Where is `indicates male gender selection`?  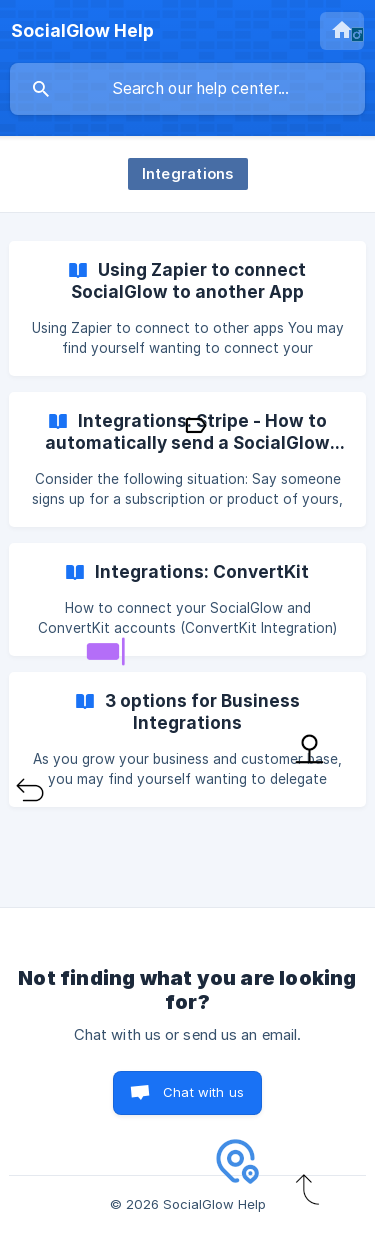 indicates male gender selection is located at coordinates (357, 34).